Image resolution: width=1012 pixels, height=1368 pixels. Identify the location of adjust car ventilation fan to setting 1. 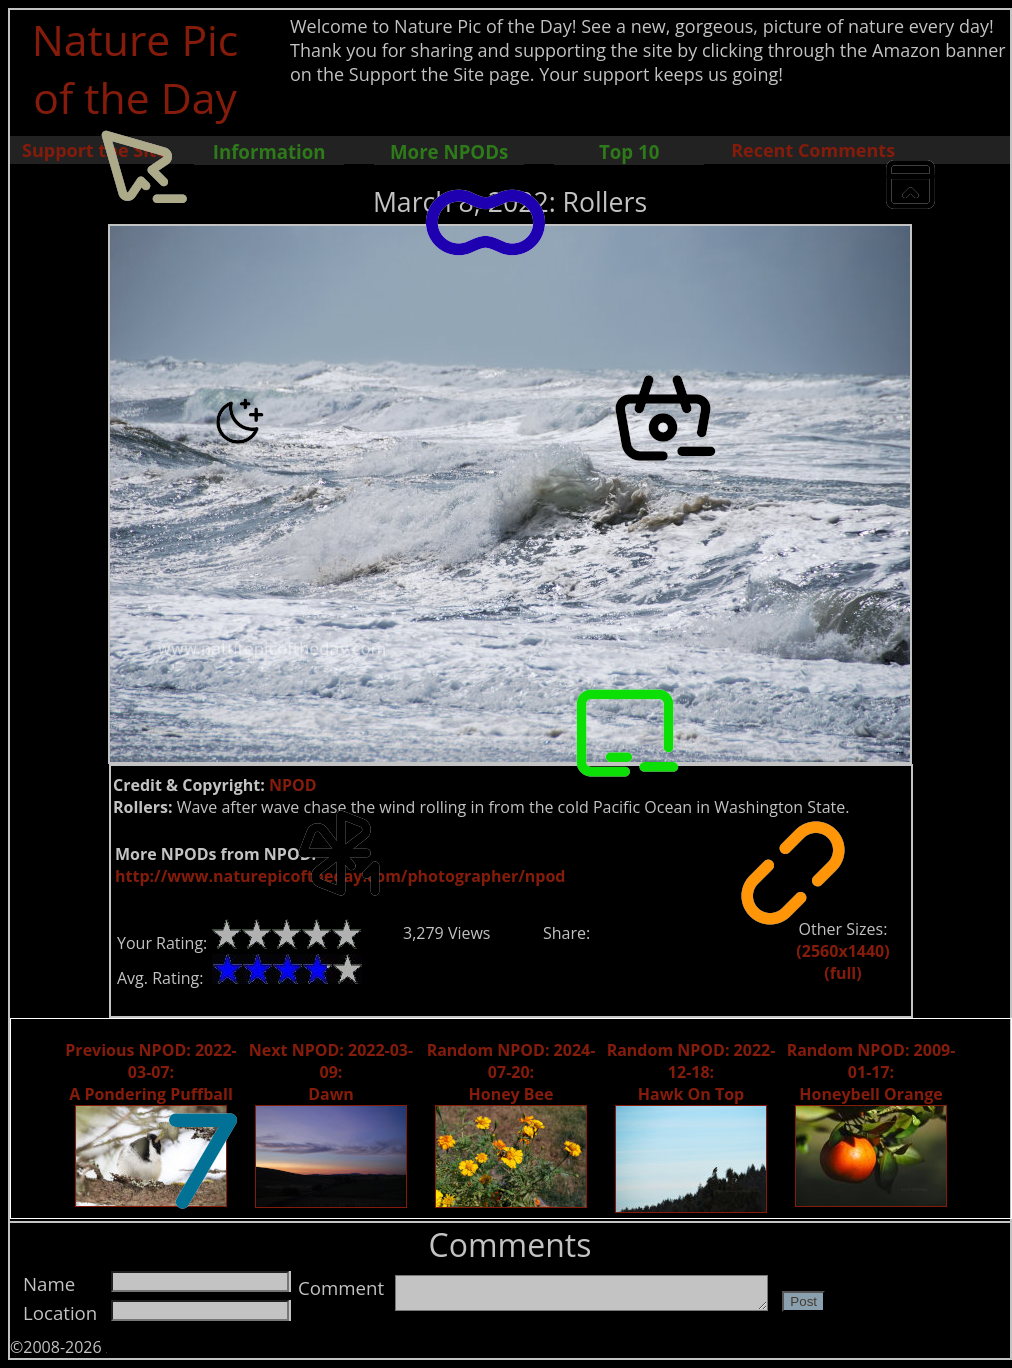
(341, 853).